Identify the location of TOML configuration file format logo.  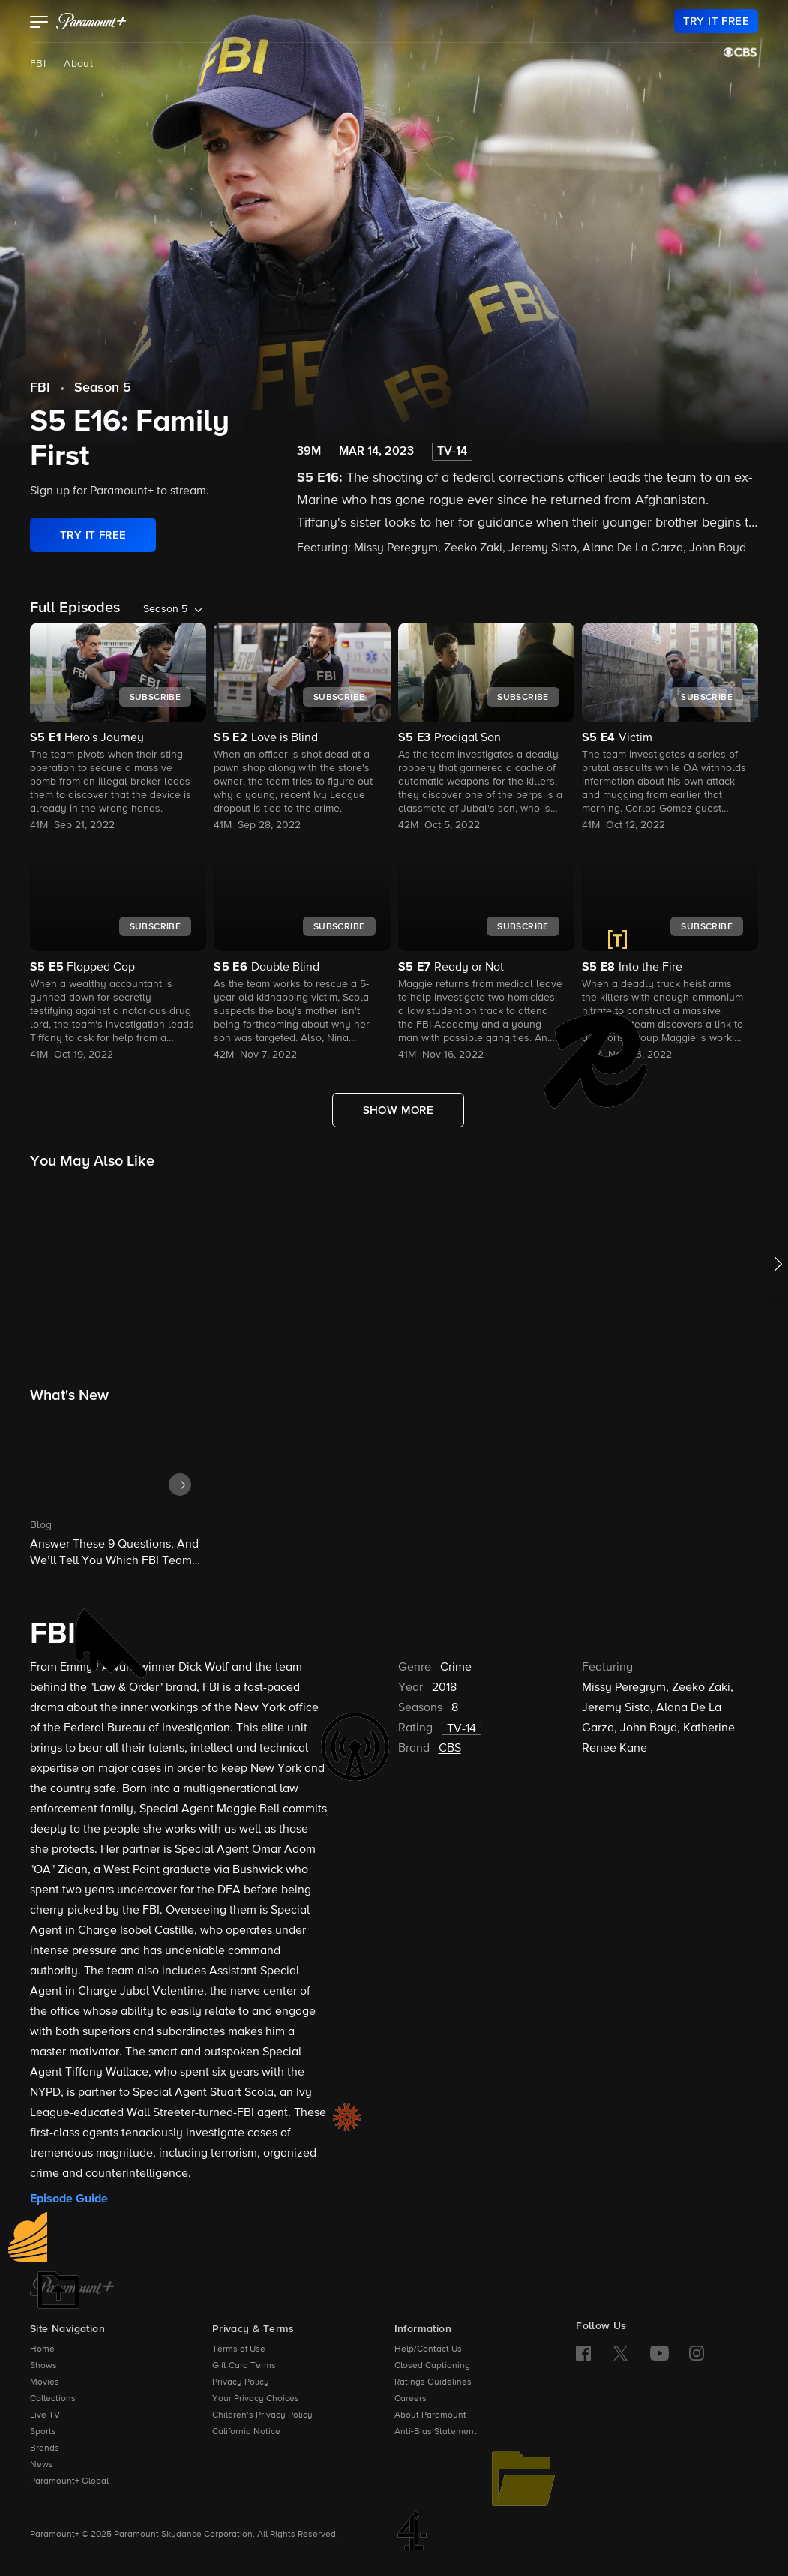
(617, 939).